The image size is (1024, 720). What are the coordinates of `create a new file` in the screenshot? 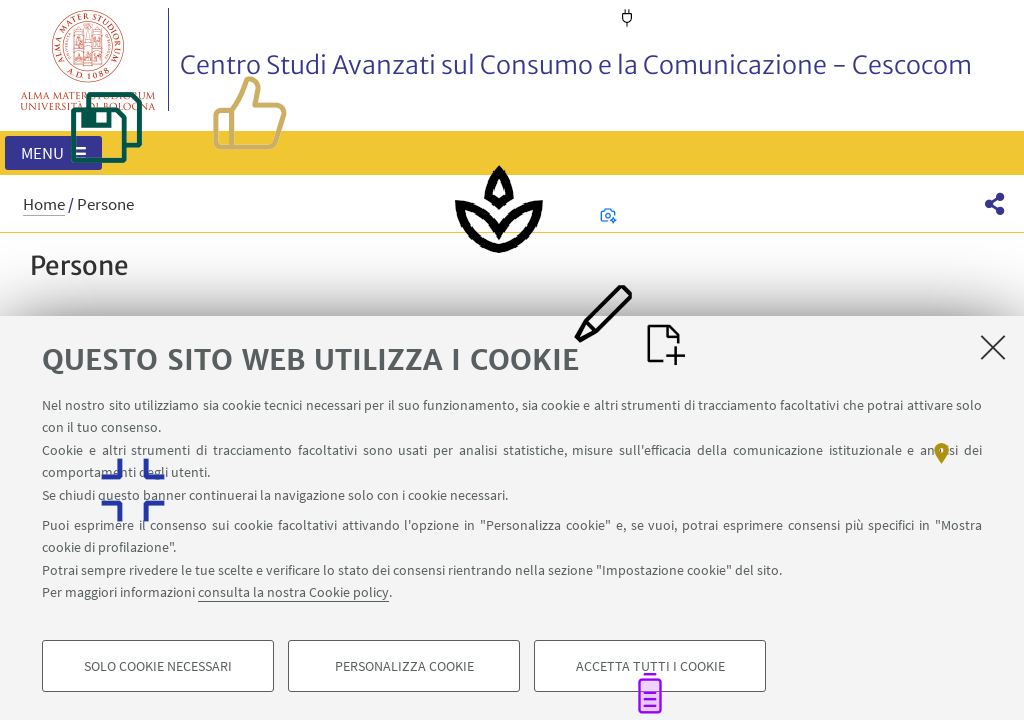 It's located at (663, 343).